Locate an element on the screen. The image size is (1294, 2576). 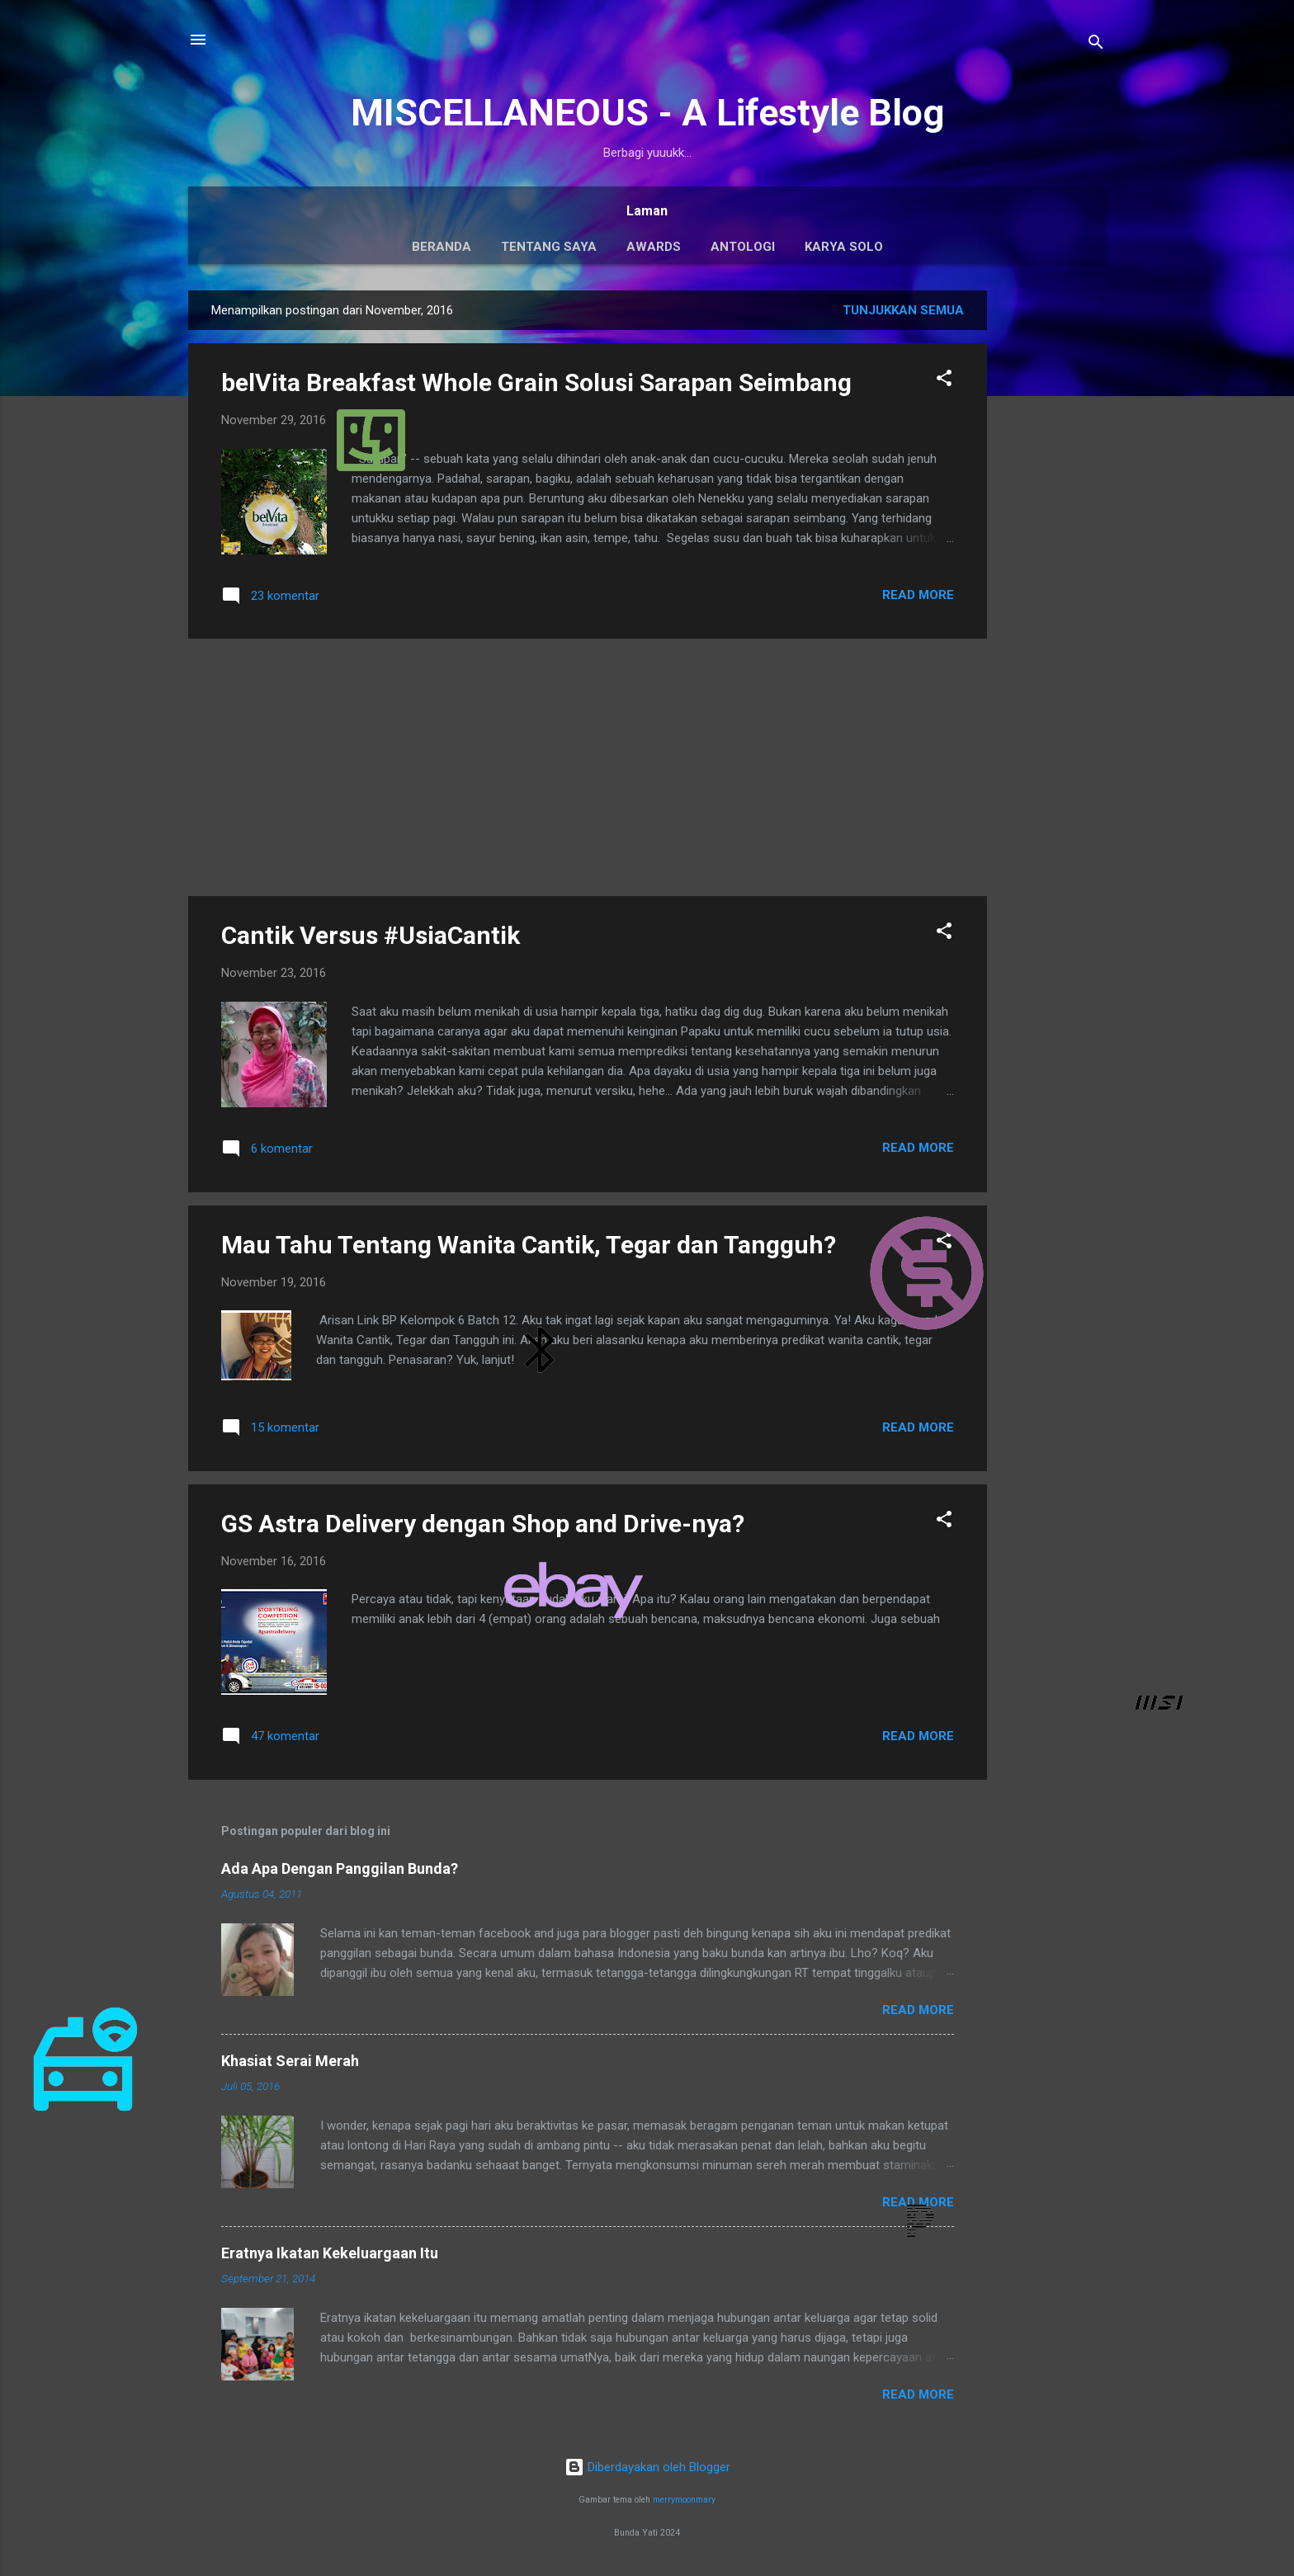
MSI Business brand logo is located at coordinates (1159, 1702).